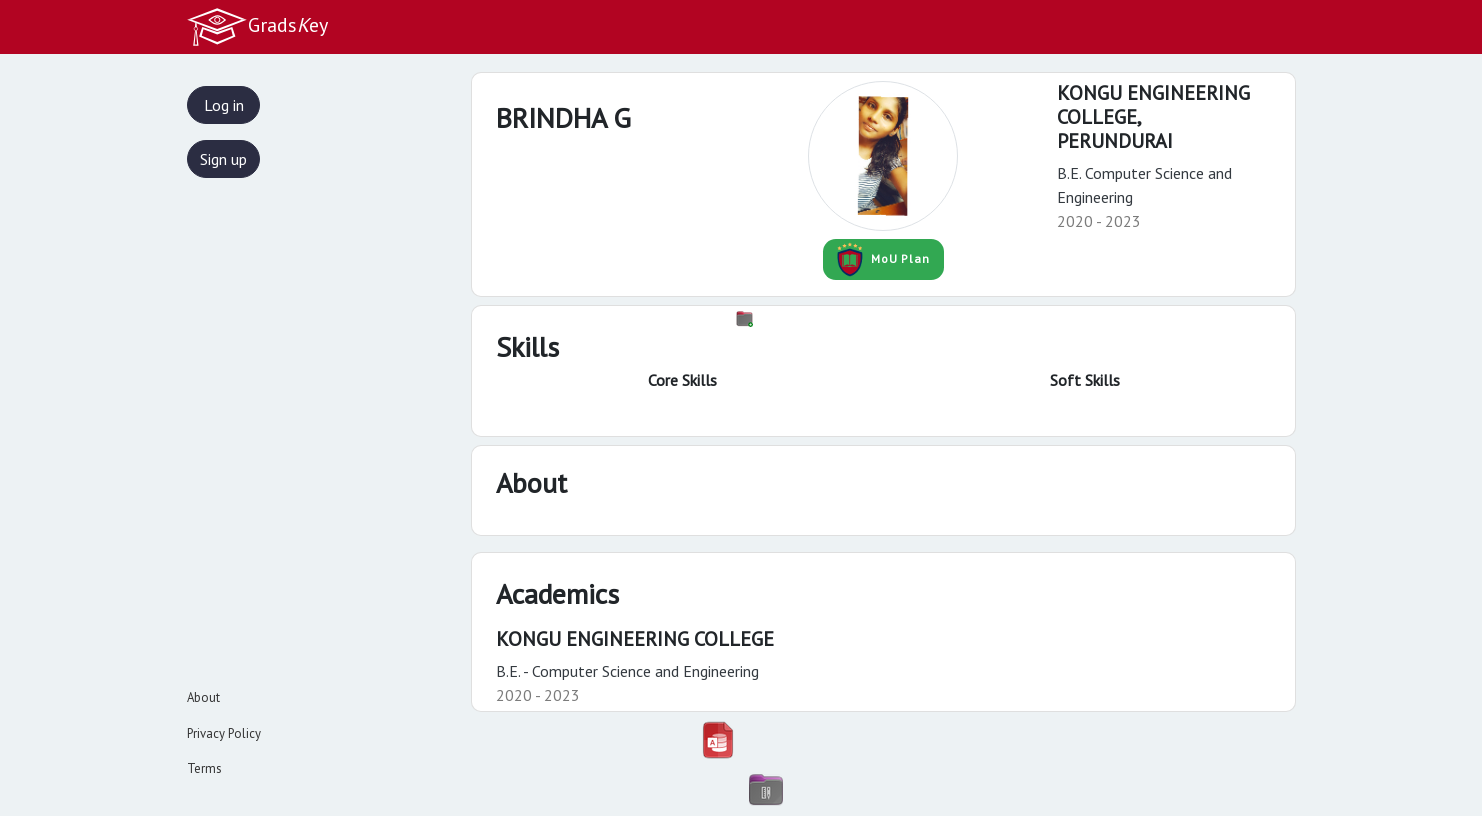  What do you see at coordinates (718, 740) in the screenshot?
I see `microsoft access database file` at bounding box center [718, 740].